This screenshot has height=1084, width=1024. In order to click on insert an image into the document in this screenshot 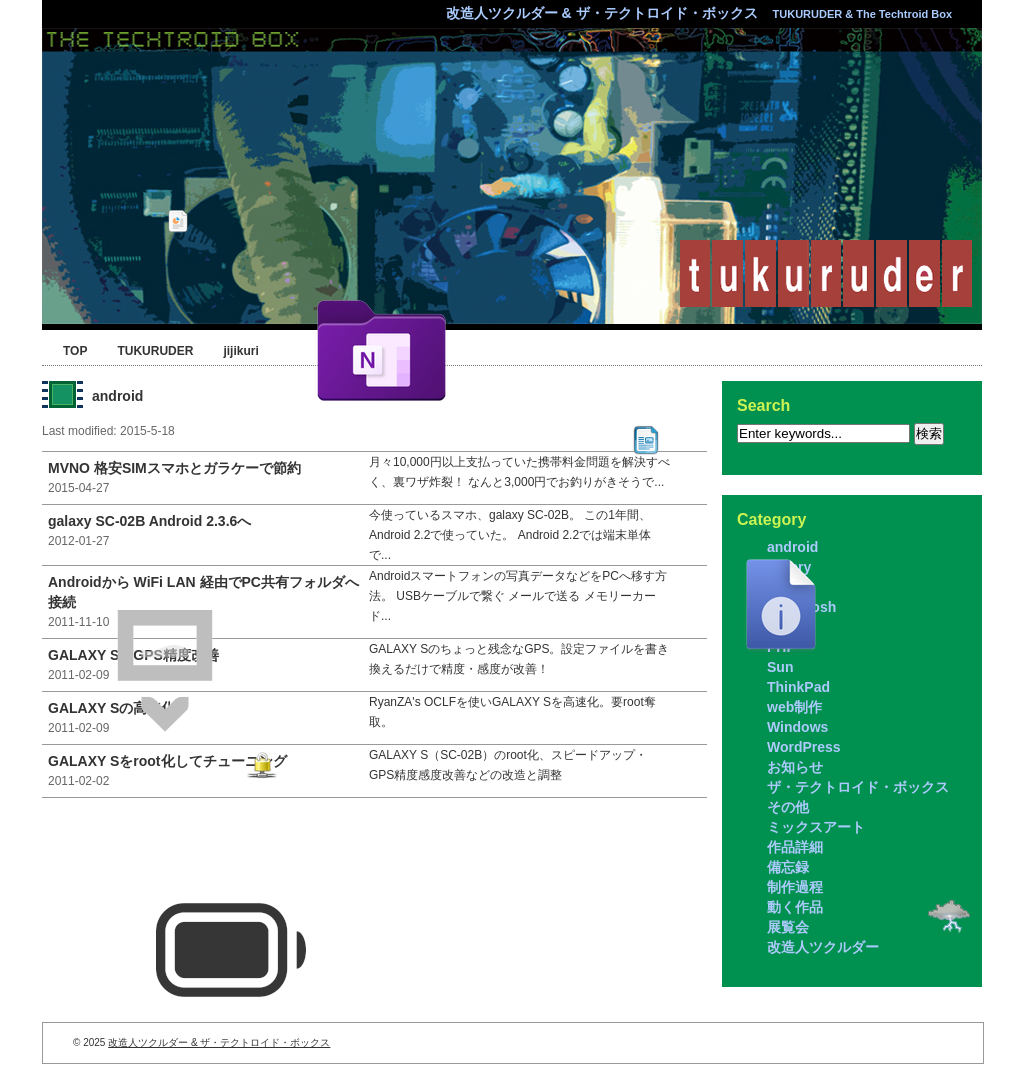, I will do `click(165, 673)`.